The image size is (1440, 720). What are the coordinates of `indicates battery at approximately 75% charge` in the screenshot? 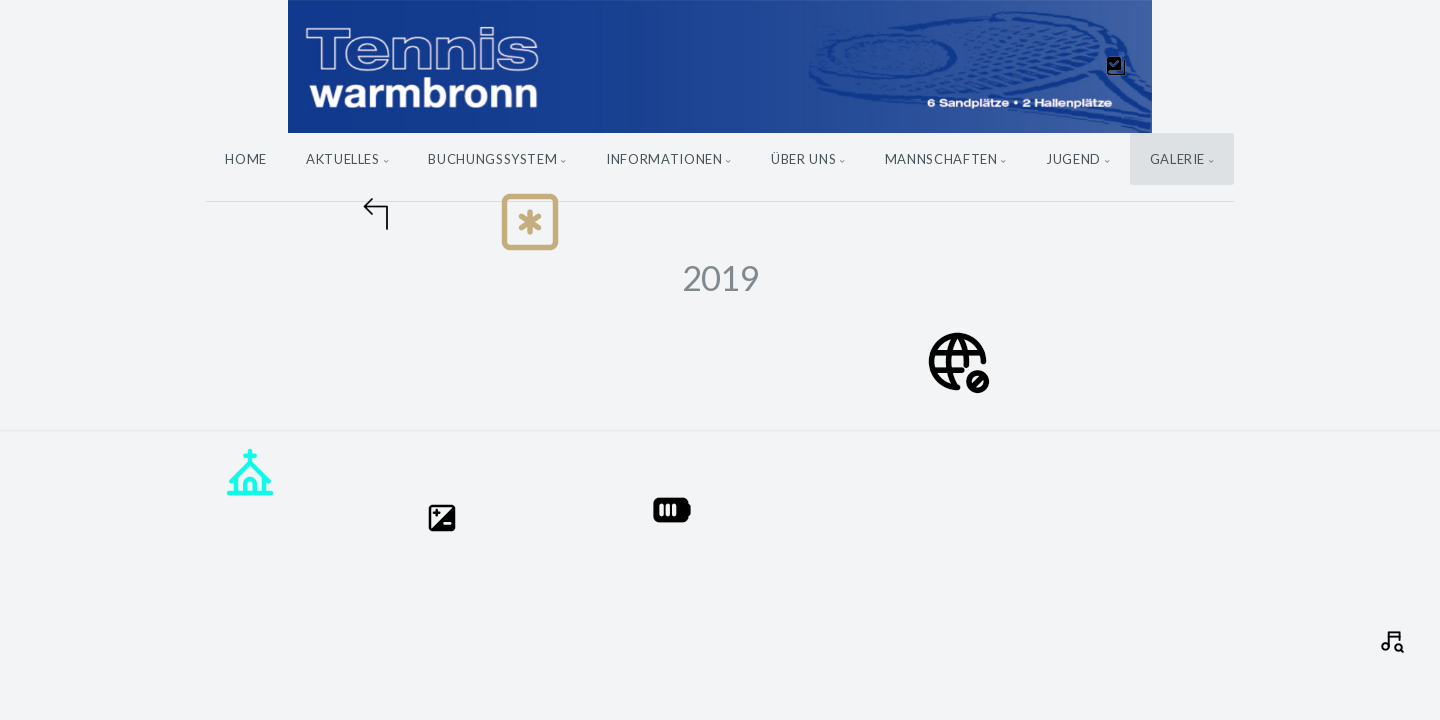 It's located at (672, 510).